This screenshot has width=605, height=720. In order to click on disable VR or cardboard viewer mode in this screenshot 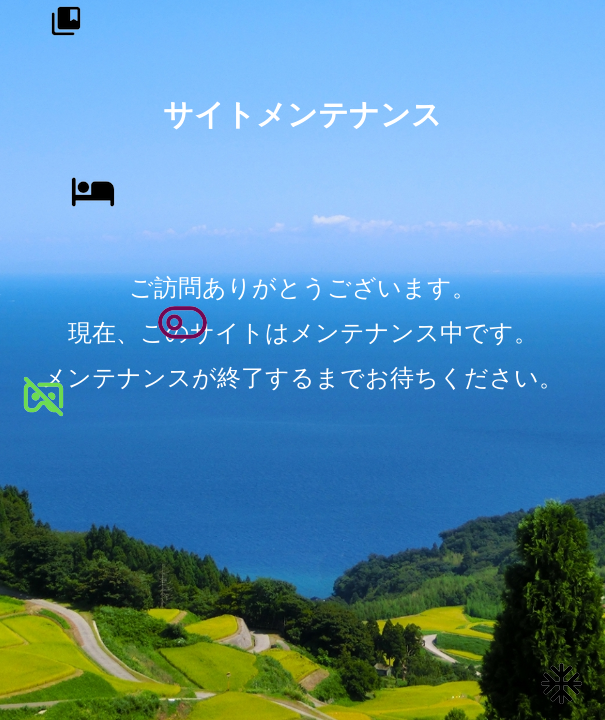, I will do `click(43, 396)`.